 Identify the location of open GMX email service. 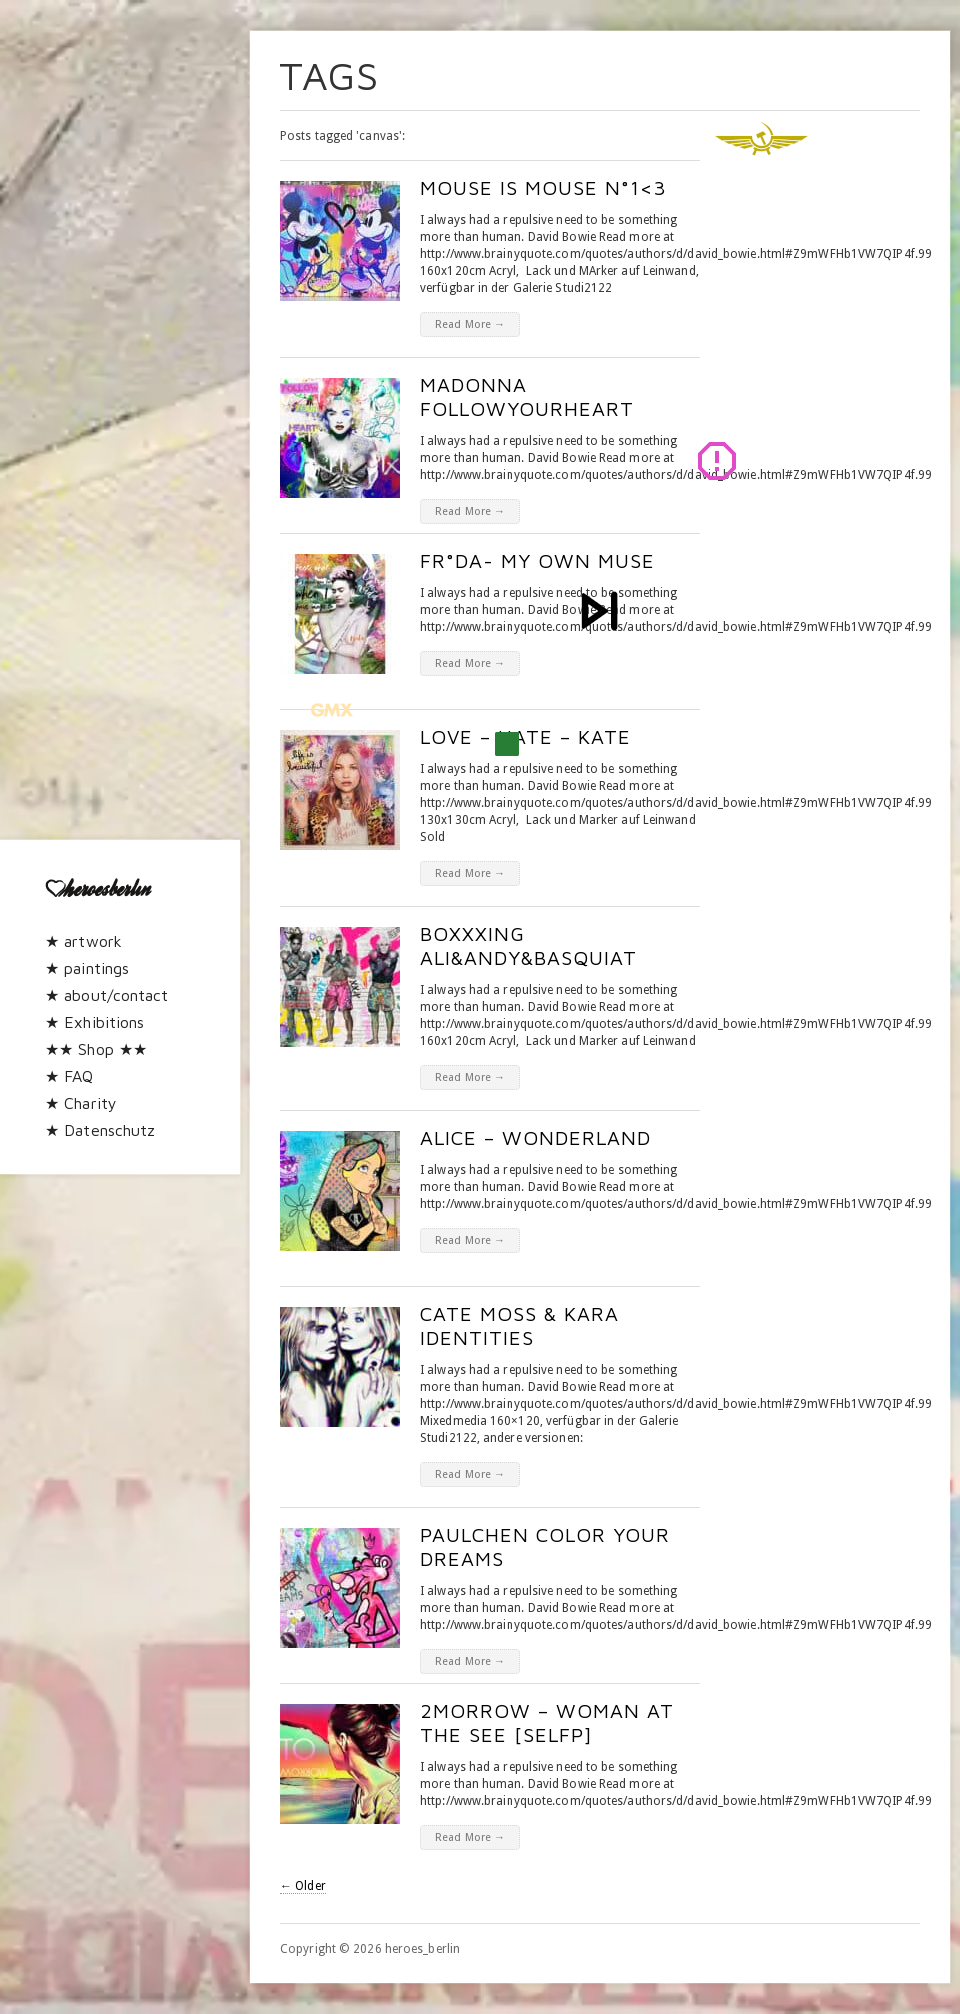
(332, 710).